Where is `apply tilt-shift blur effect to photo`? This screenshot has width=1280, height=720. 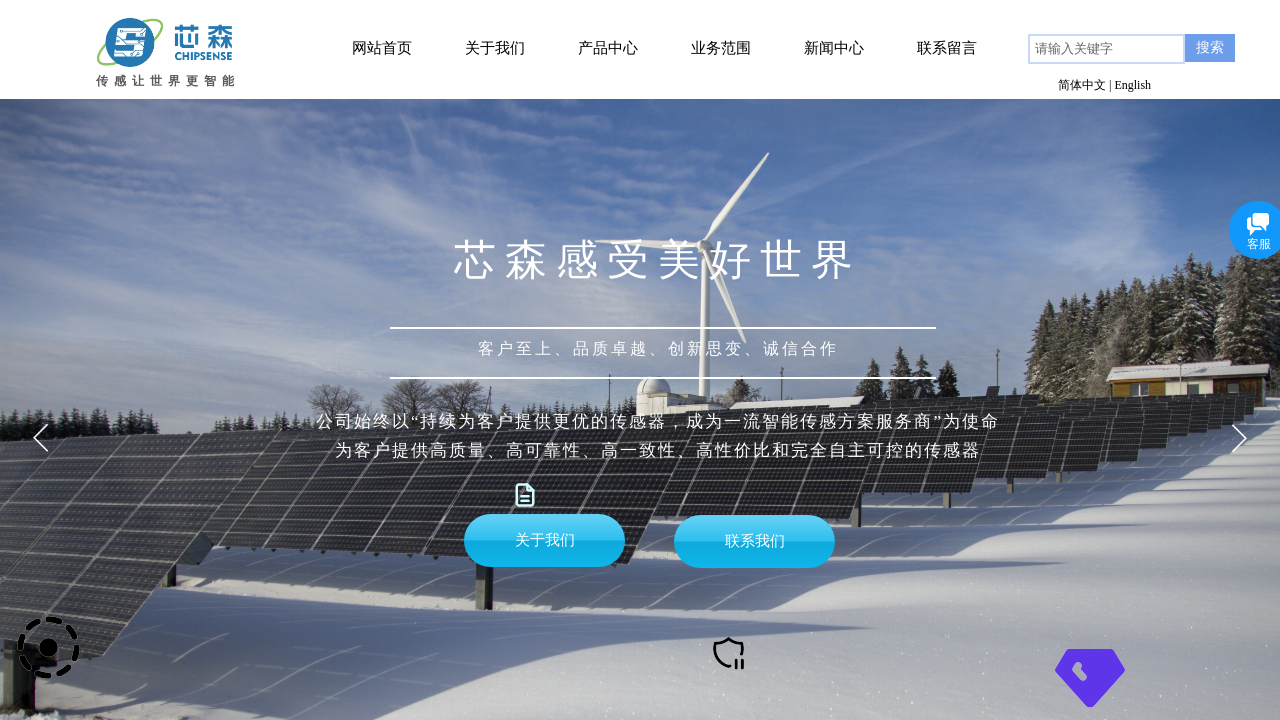 apply tilt-shift blur effect to photo is located at coordinates (48, 647).